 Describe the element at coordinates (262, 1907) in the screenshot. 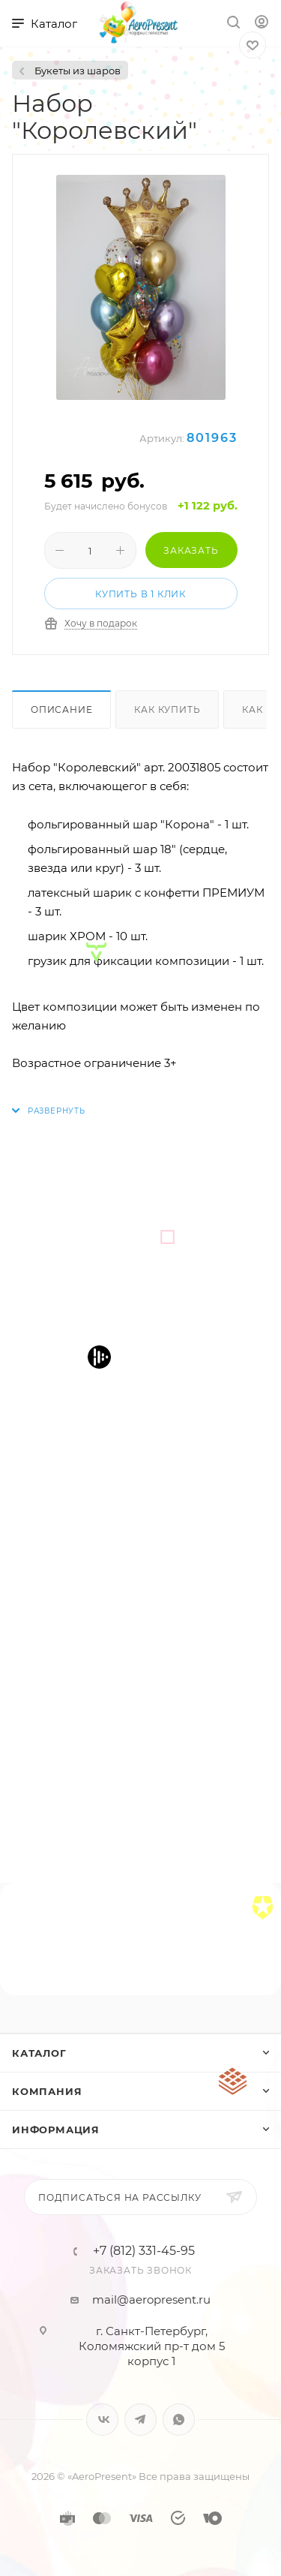

I see `Auth0 identity and authentication service logo` at that location.